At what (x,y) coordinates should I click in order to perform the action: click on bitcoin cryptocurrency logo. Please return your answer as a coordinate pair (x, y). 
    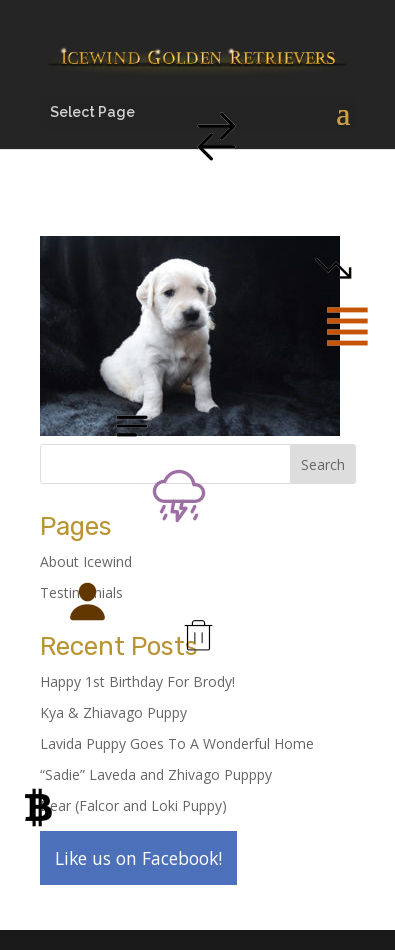
    Looking at the image, I should click on (38, 807).